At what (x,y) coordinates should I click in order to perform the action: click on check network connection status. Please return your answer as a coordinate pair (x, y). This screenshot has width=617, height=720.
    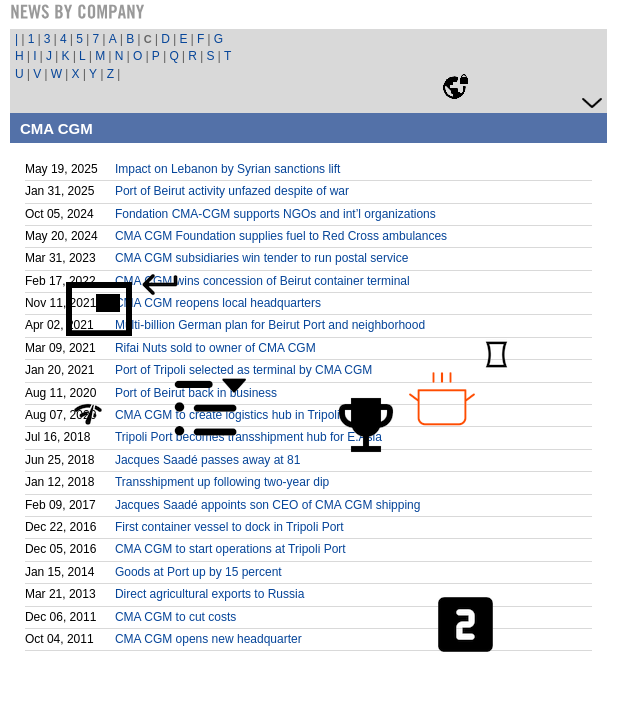
    Looking at the image, I should click on (88, 414).